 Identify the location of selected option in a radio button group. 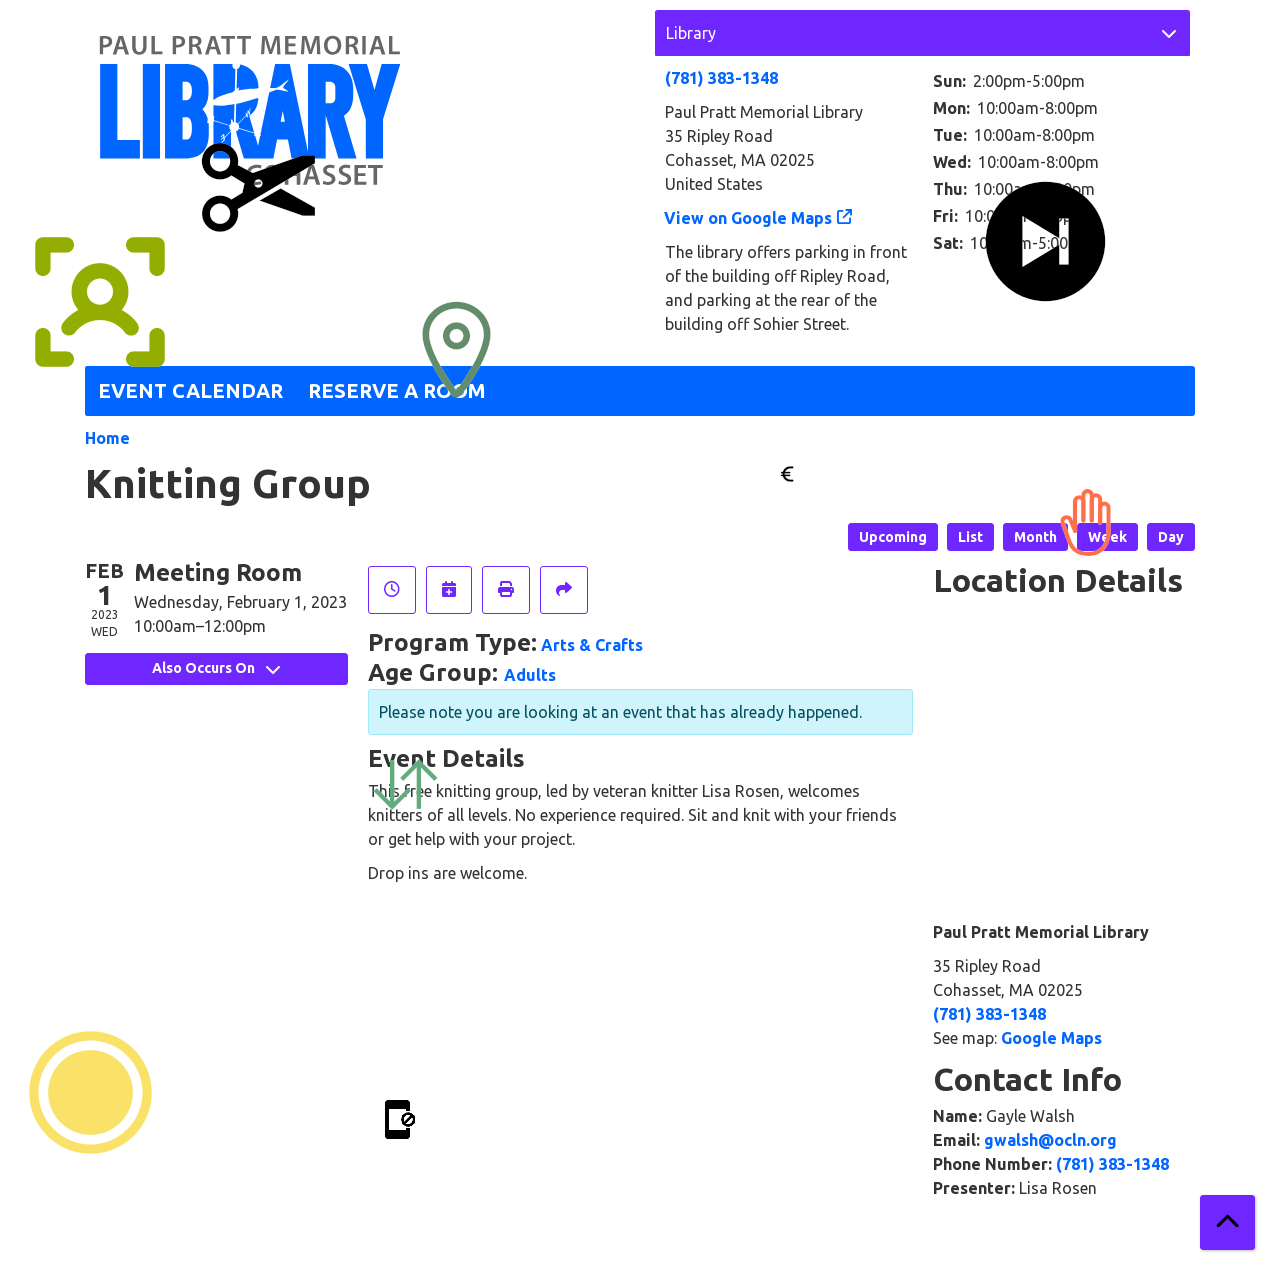
(90, 1092).